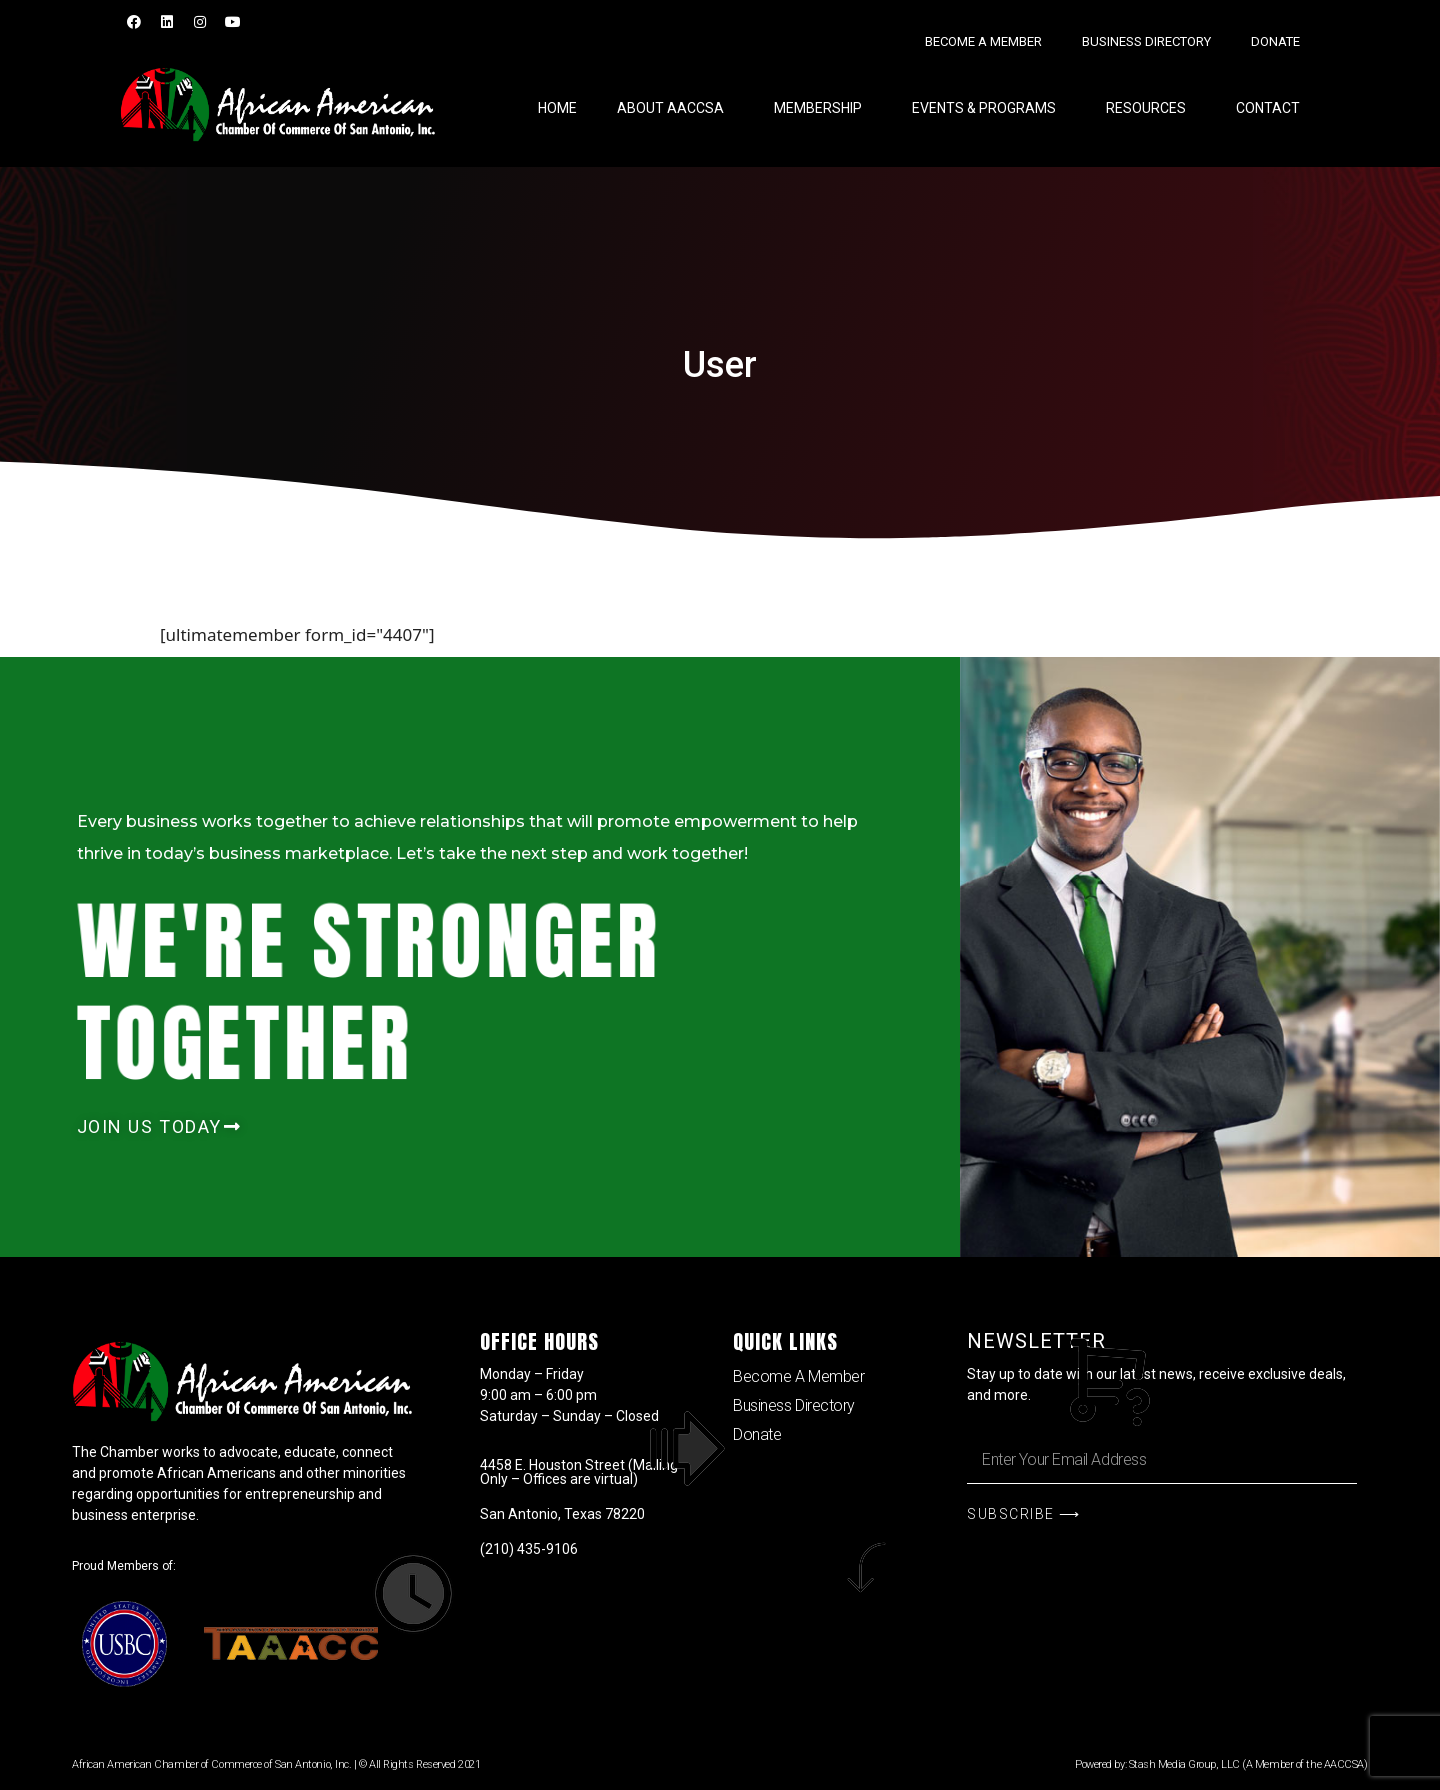  Describe the element at coordinates (684, 1448) in the screenshot. I see `skip forward or advance to next item` at that location.